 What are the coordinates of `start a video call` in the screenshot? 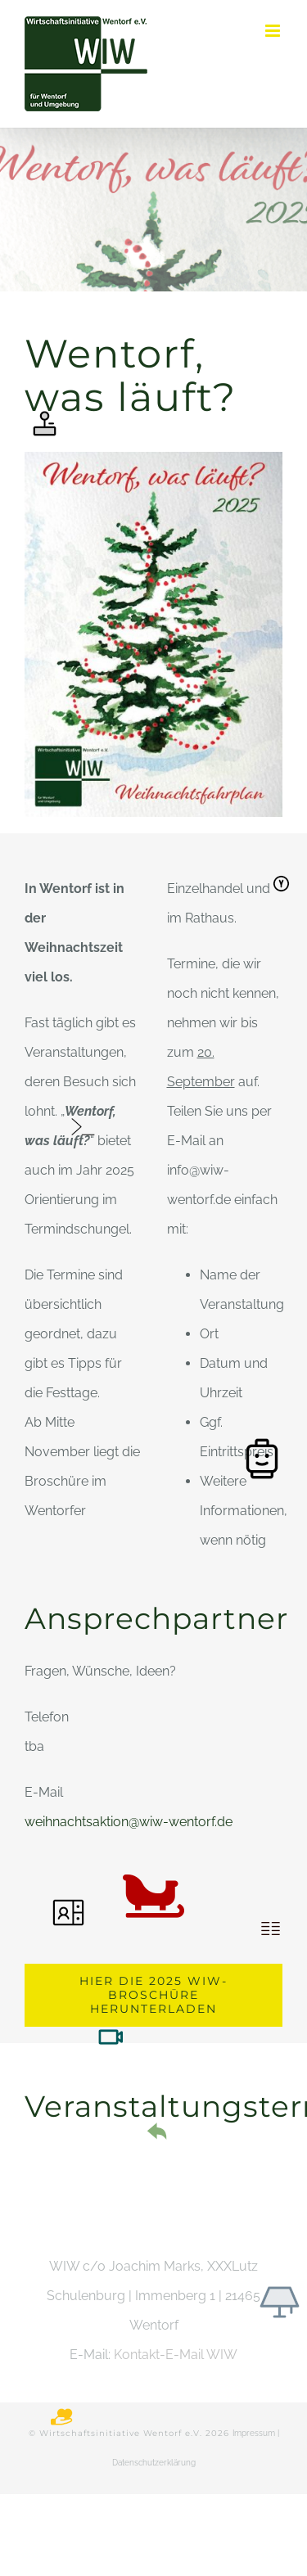 It's located at (110, 2037).